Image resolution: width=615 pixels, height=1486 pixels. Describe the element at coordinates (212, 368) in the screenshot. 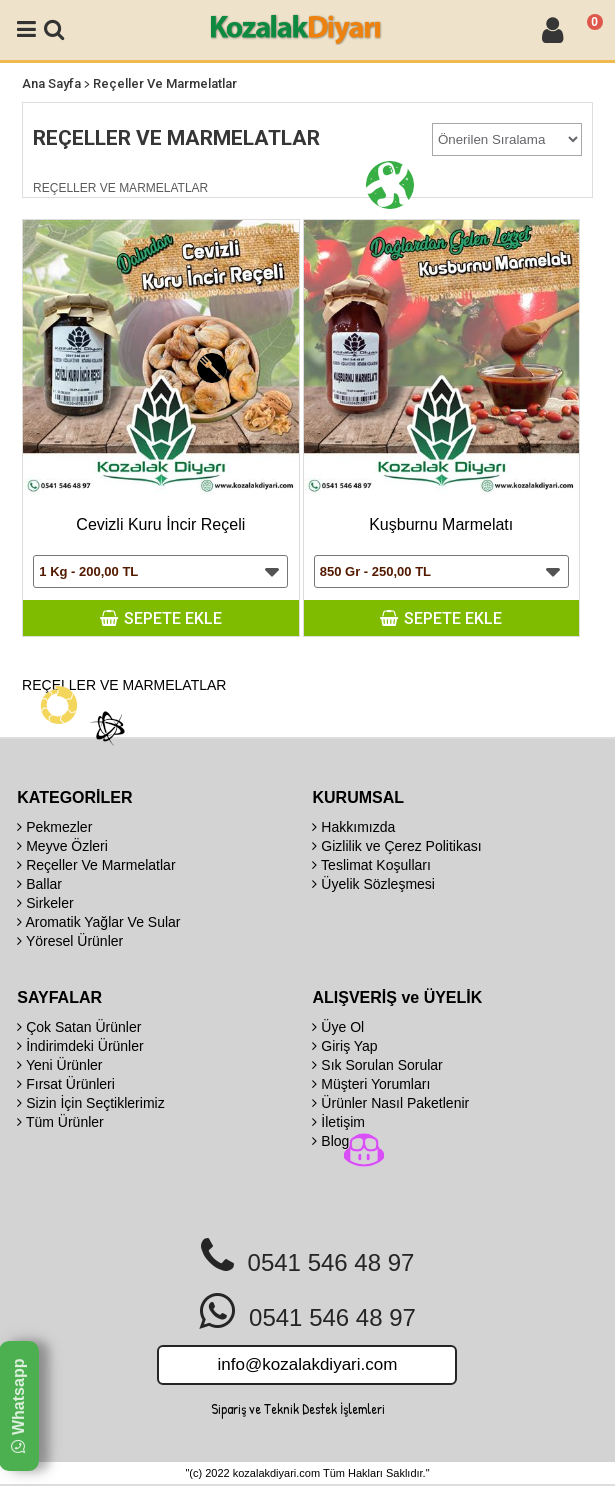

I see `visit Greasy Fork website` at that location.